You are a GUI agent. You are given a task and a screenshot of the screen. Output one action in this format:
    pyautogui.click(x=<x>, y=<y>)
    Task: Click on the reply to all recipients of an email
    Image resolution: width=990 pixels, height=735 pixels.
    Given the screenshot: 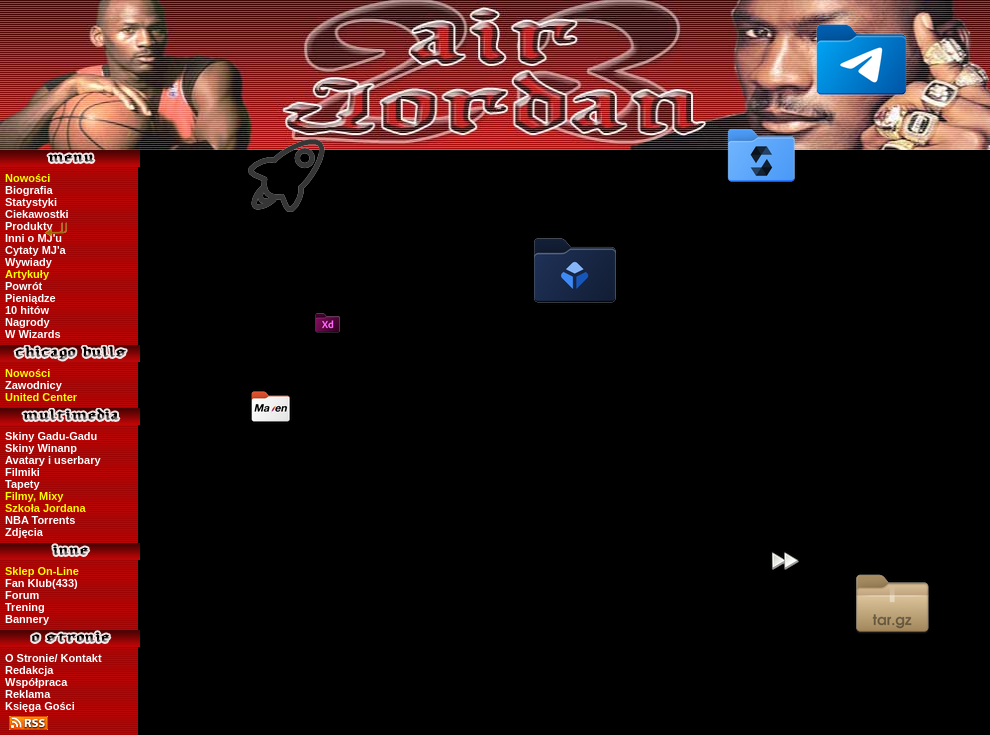 What is the action you would take?
    pyautogui.click(x=55, y=229)
    